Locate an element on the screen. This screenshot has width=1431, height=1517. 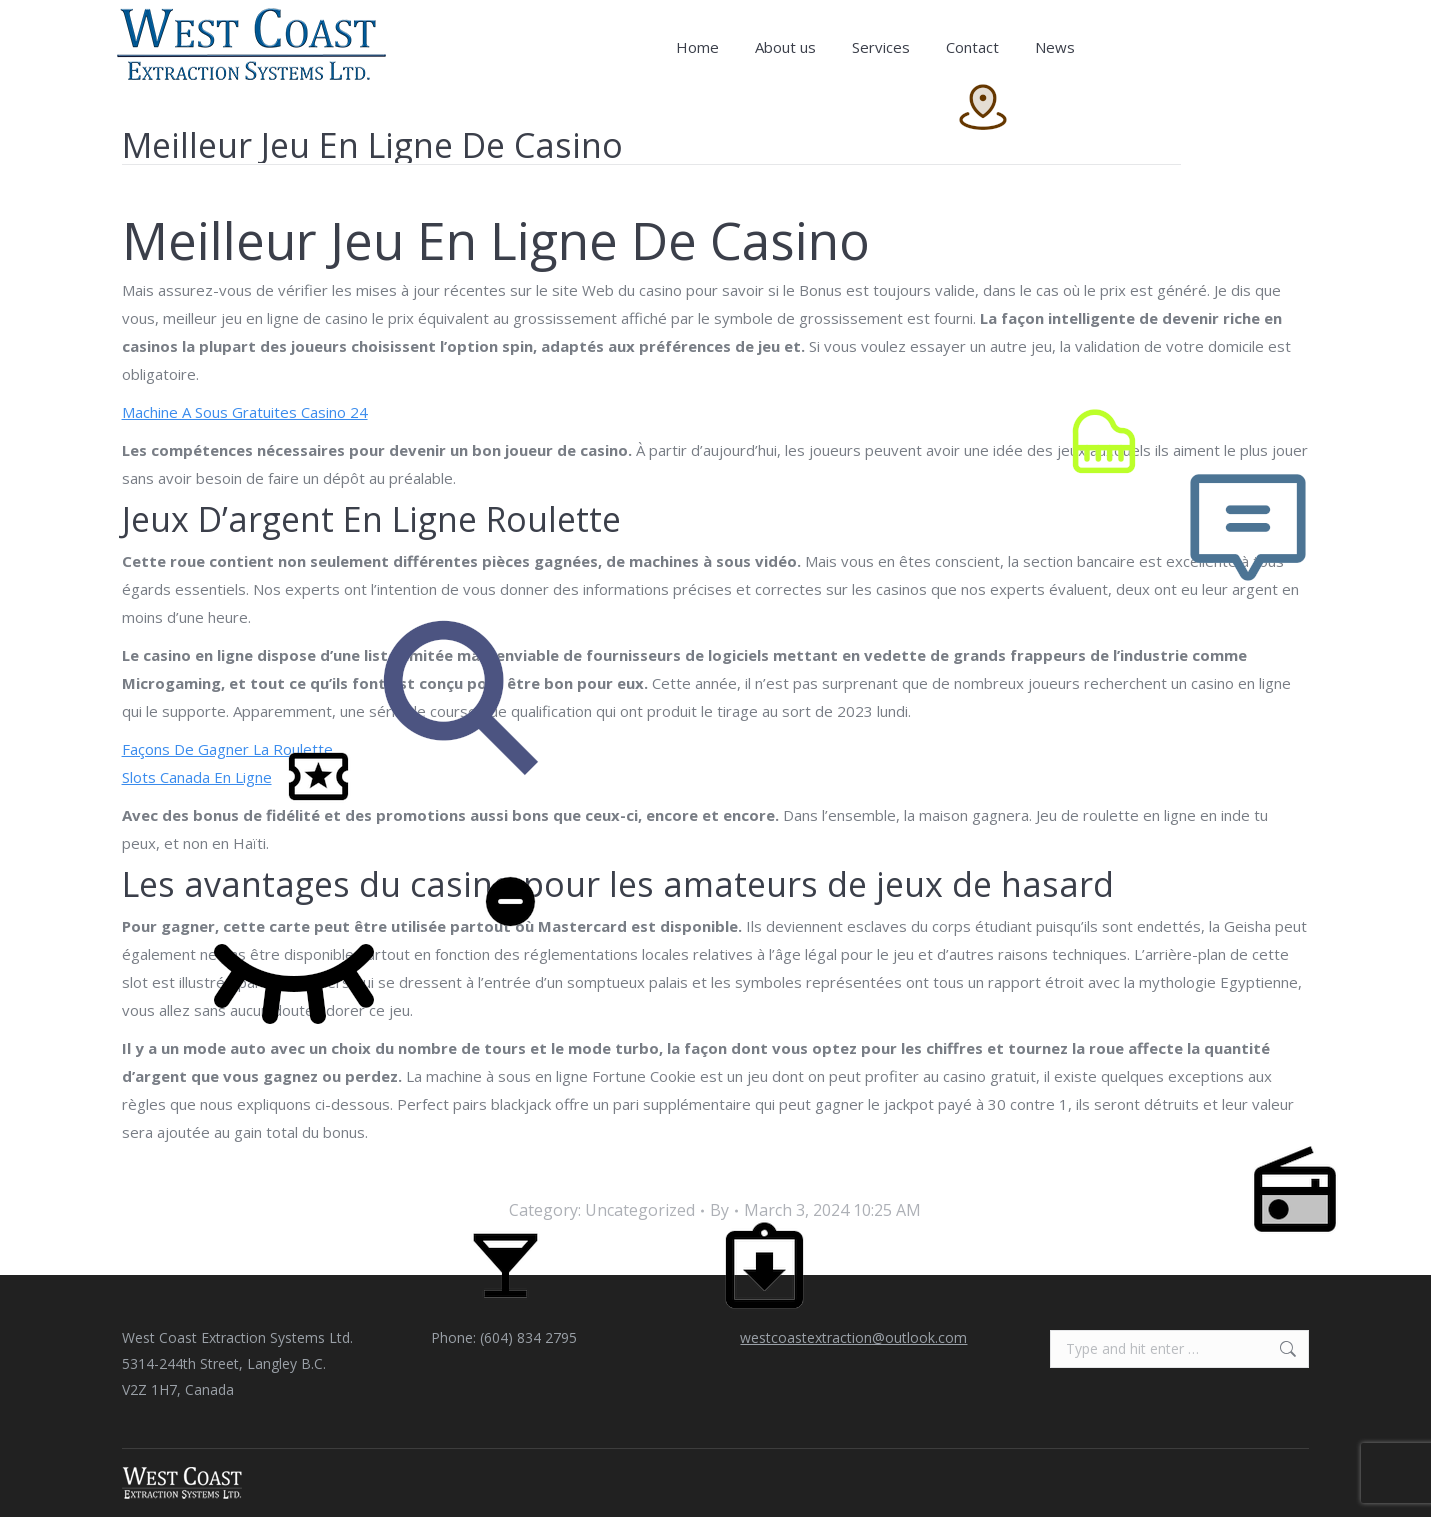
open chat or messaging is located at coordinates (1248, 523).